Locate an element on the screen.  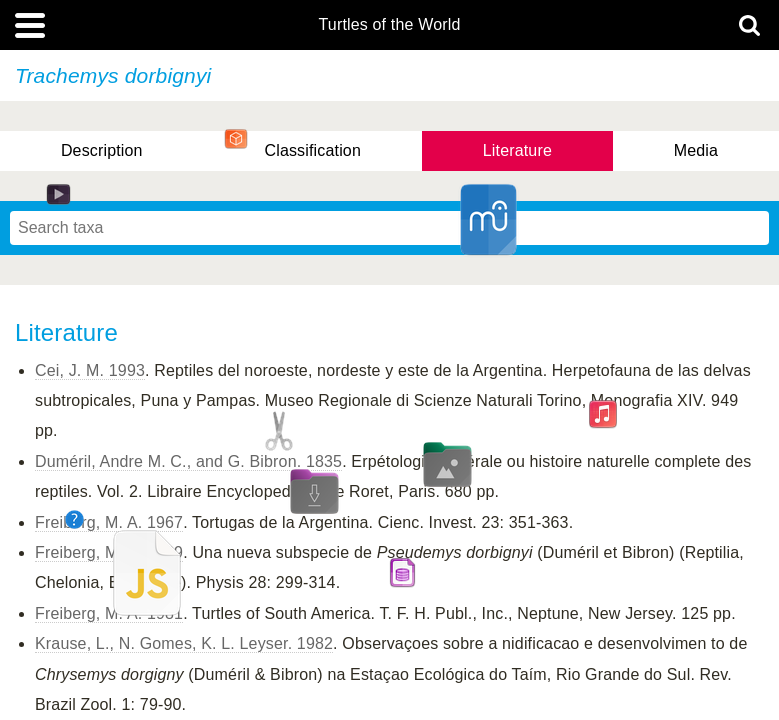
a javascript source file is located at coordinates (147, 573).